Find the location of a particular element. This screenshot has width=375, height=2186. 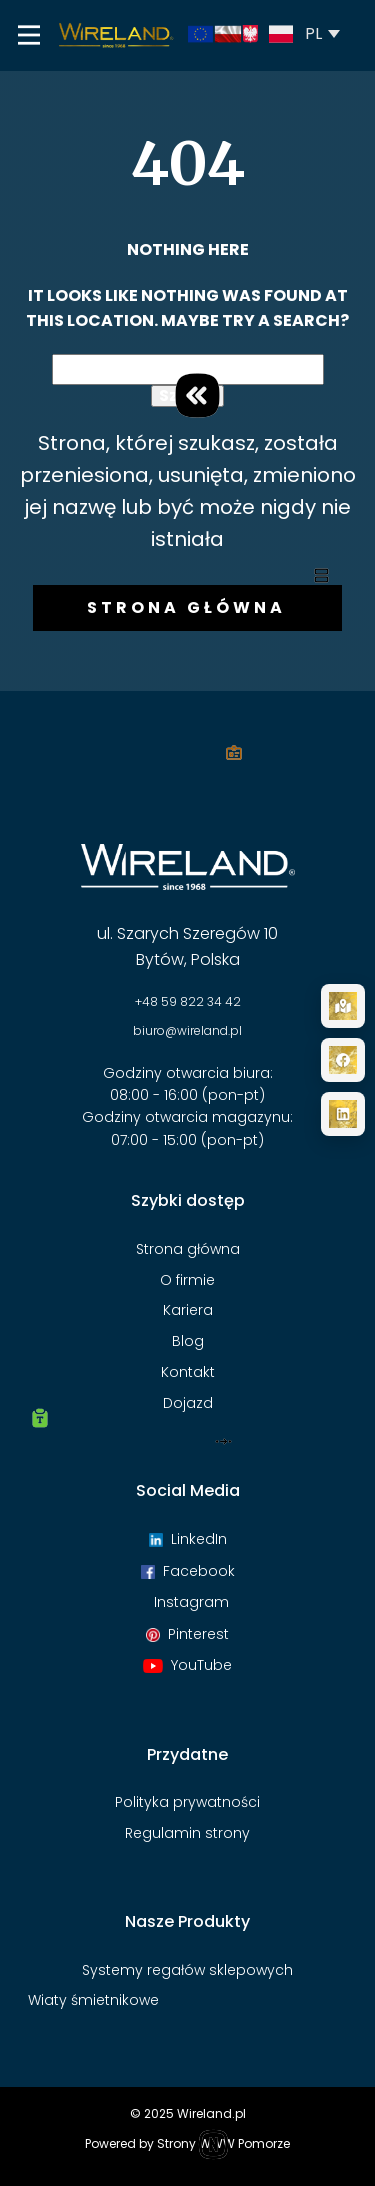

view your profile or identification is located at coordinates (234, 753).